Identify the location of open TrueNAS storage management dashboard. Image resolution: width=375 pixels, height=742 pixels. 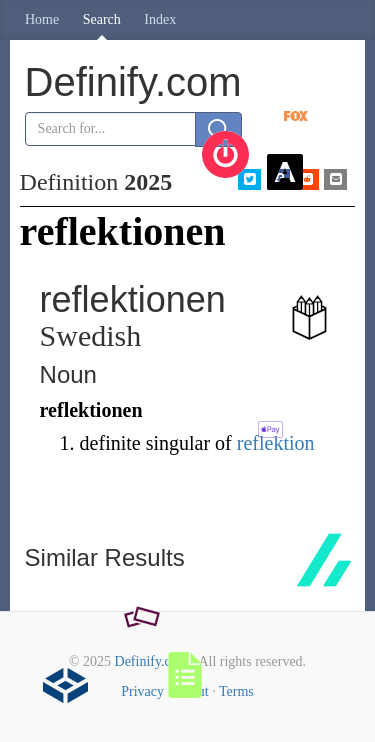
(65, 685).